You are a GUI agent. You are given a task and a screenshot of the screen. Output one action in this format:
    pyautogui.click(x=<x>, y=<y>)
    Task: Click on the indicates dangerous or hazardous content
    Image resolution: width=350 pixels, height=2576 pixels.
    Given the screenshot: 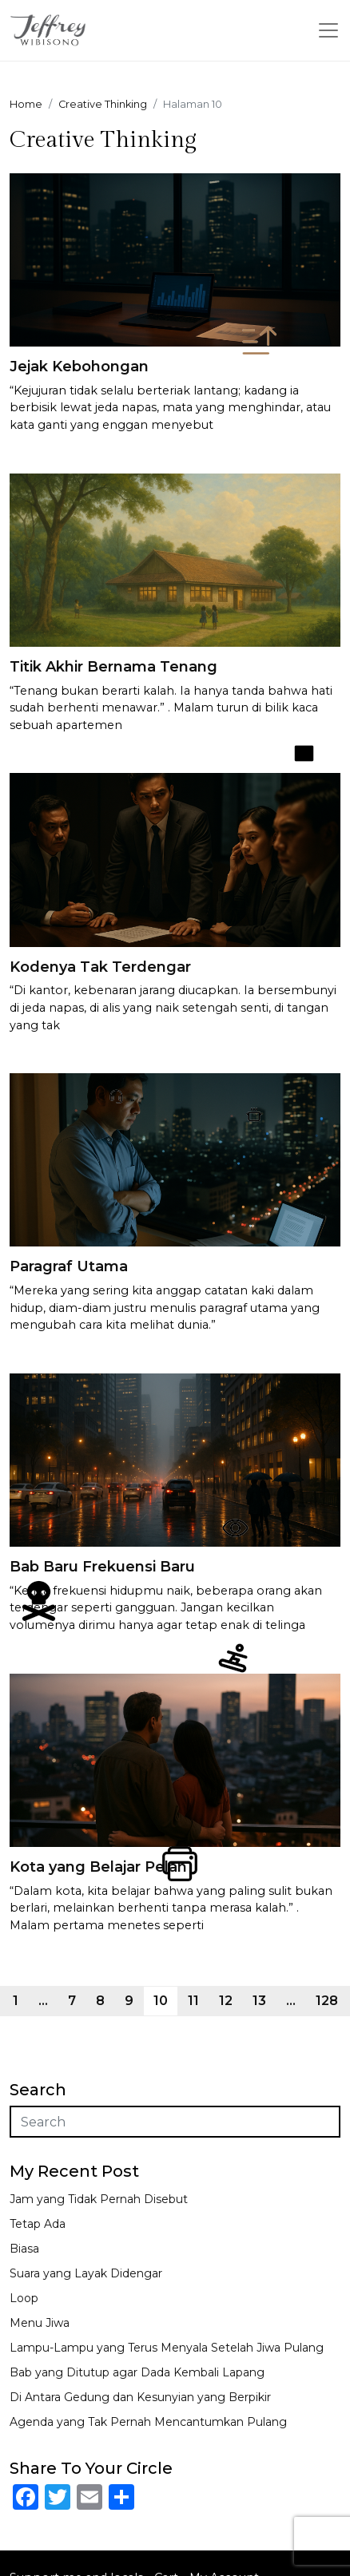 What is the action you would take?
    pyautogui.click(x=38, y=1599)
    